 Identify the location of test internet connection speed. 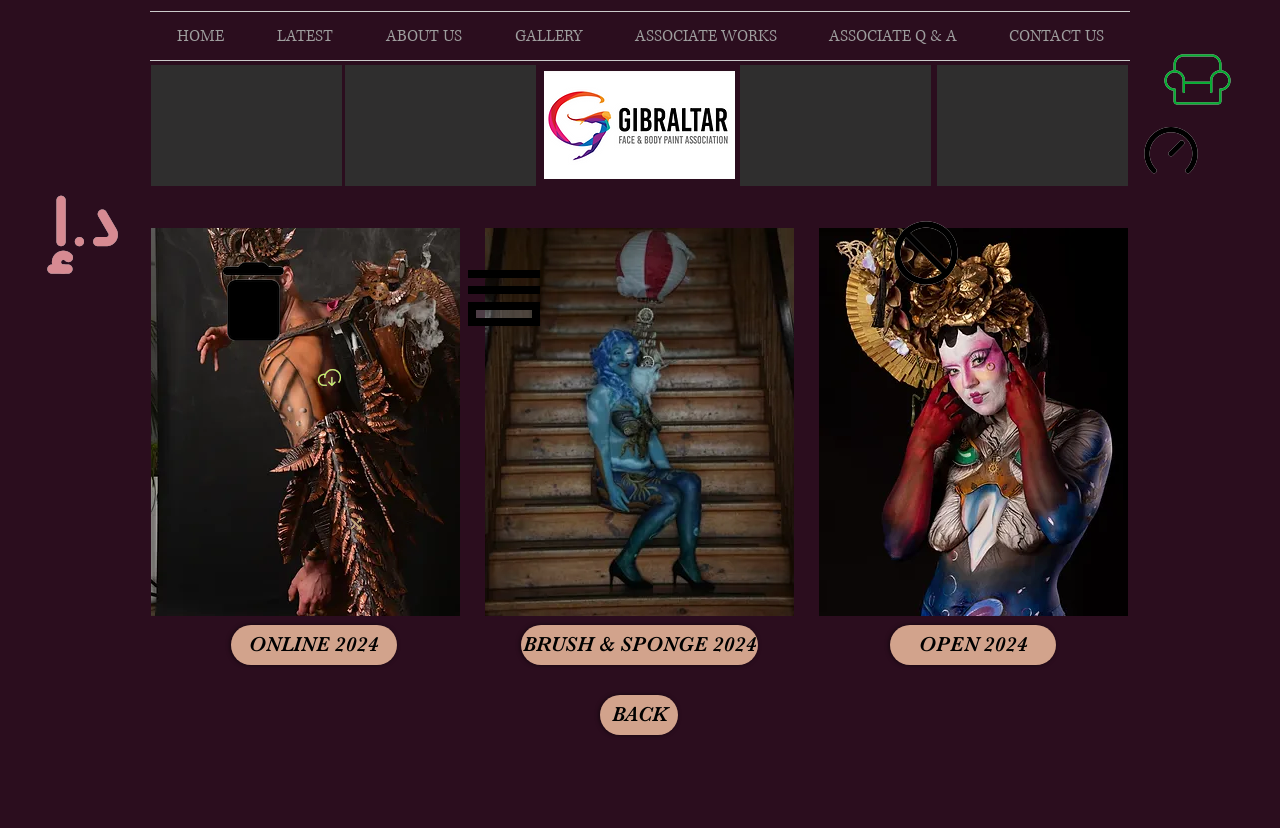
(1171, 151).